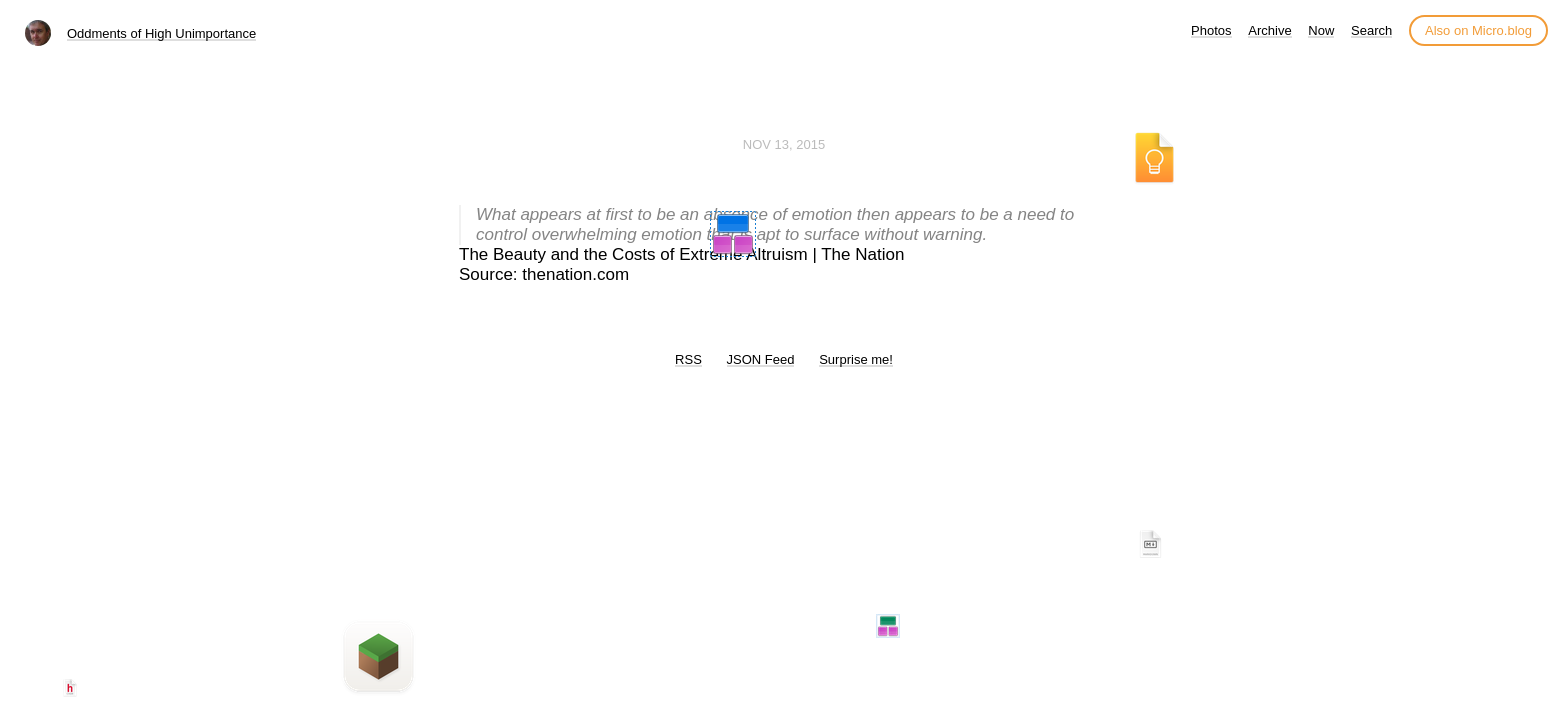 This screenshot has width=1568, height=720. I want to click on launch minecraft, so click(378, 656).